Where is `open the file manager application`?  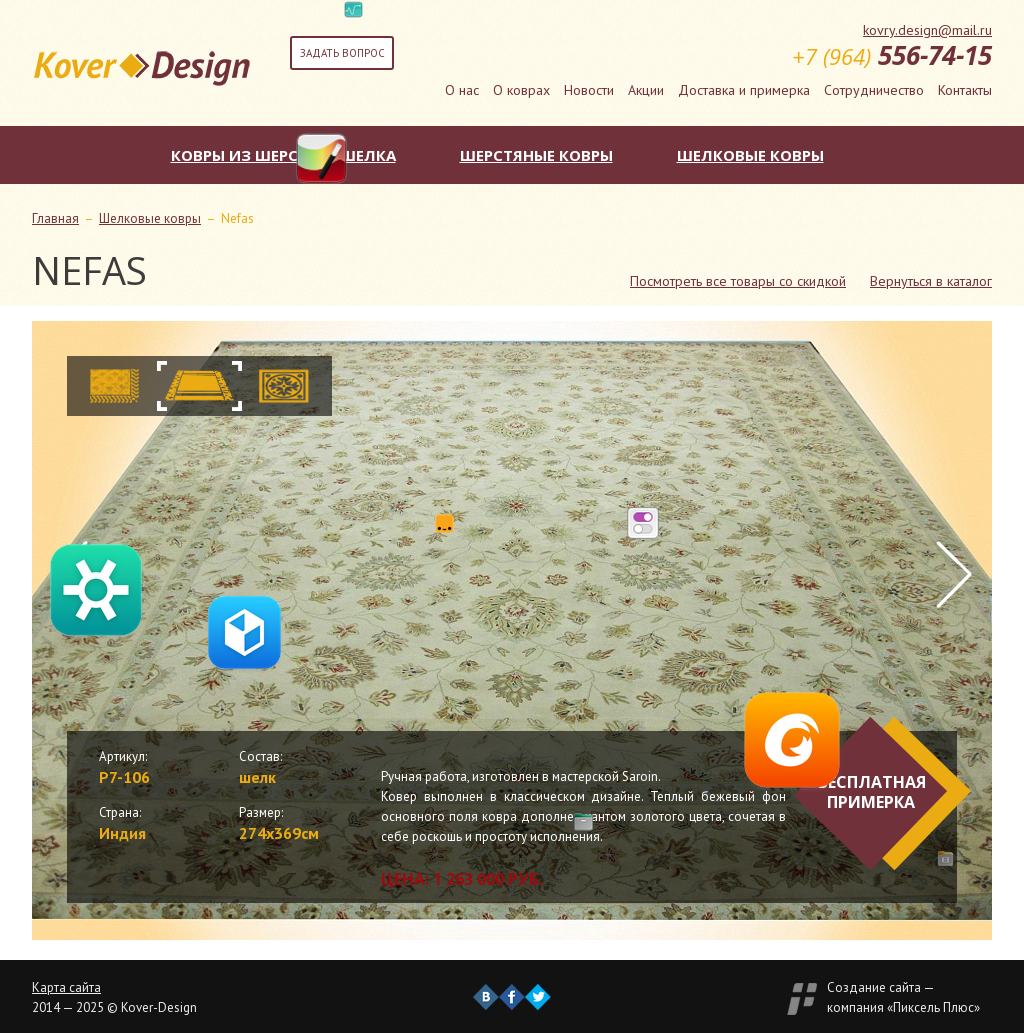
open the file manager application is located at coordinates (583, 821).